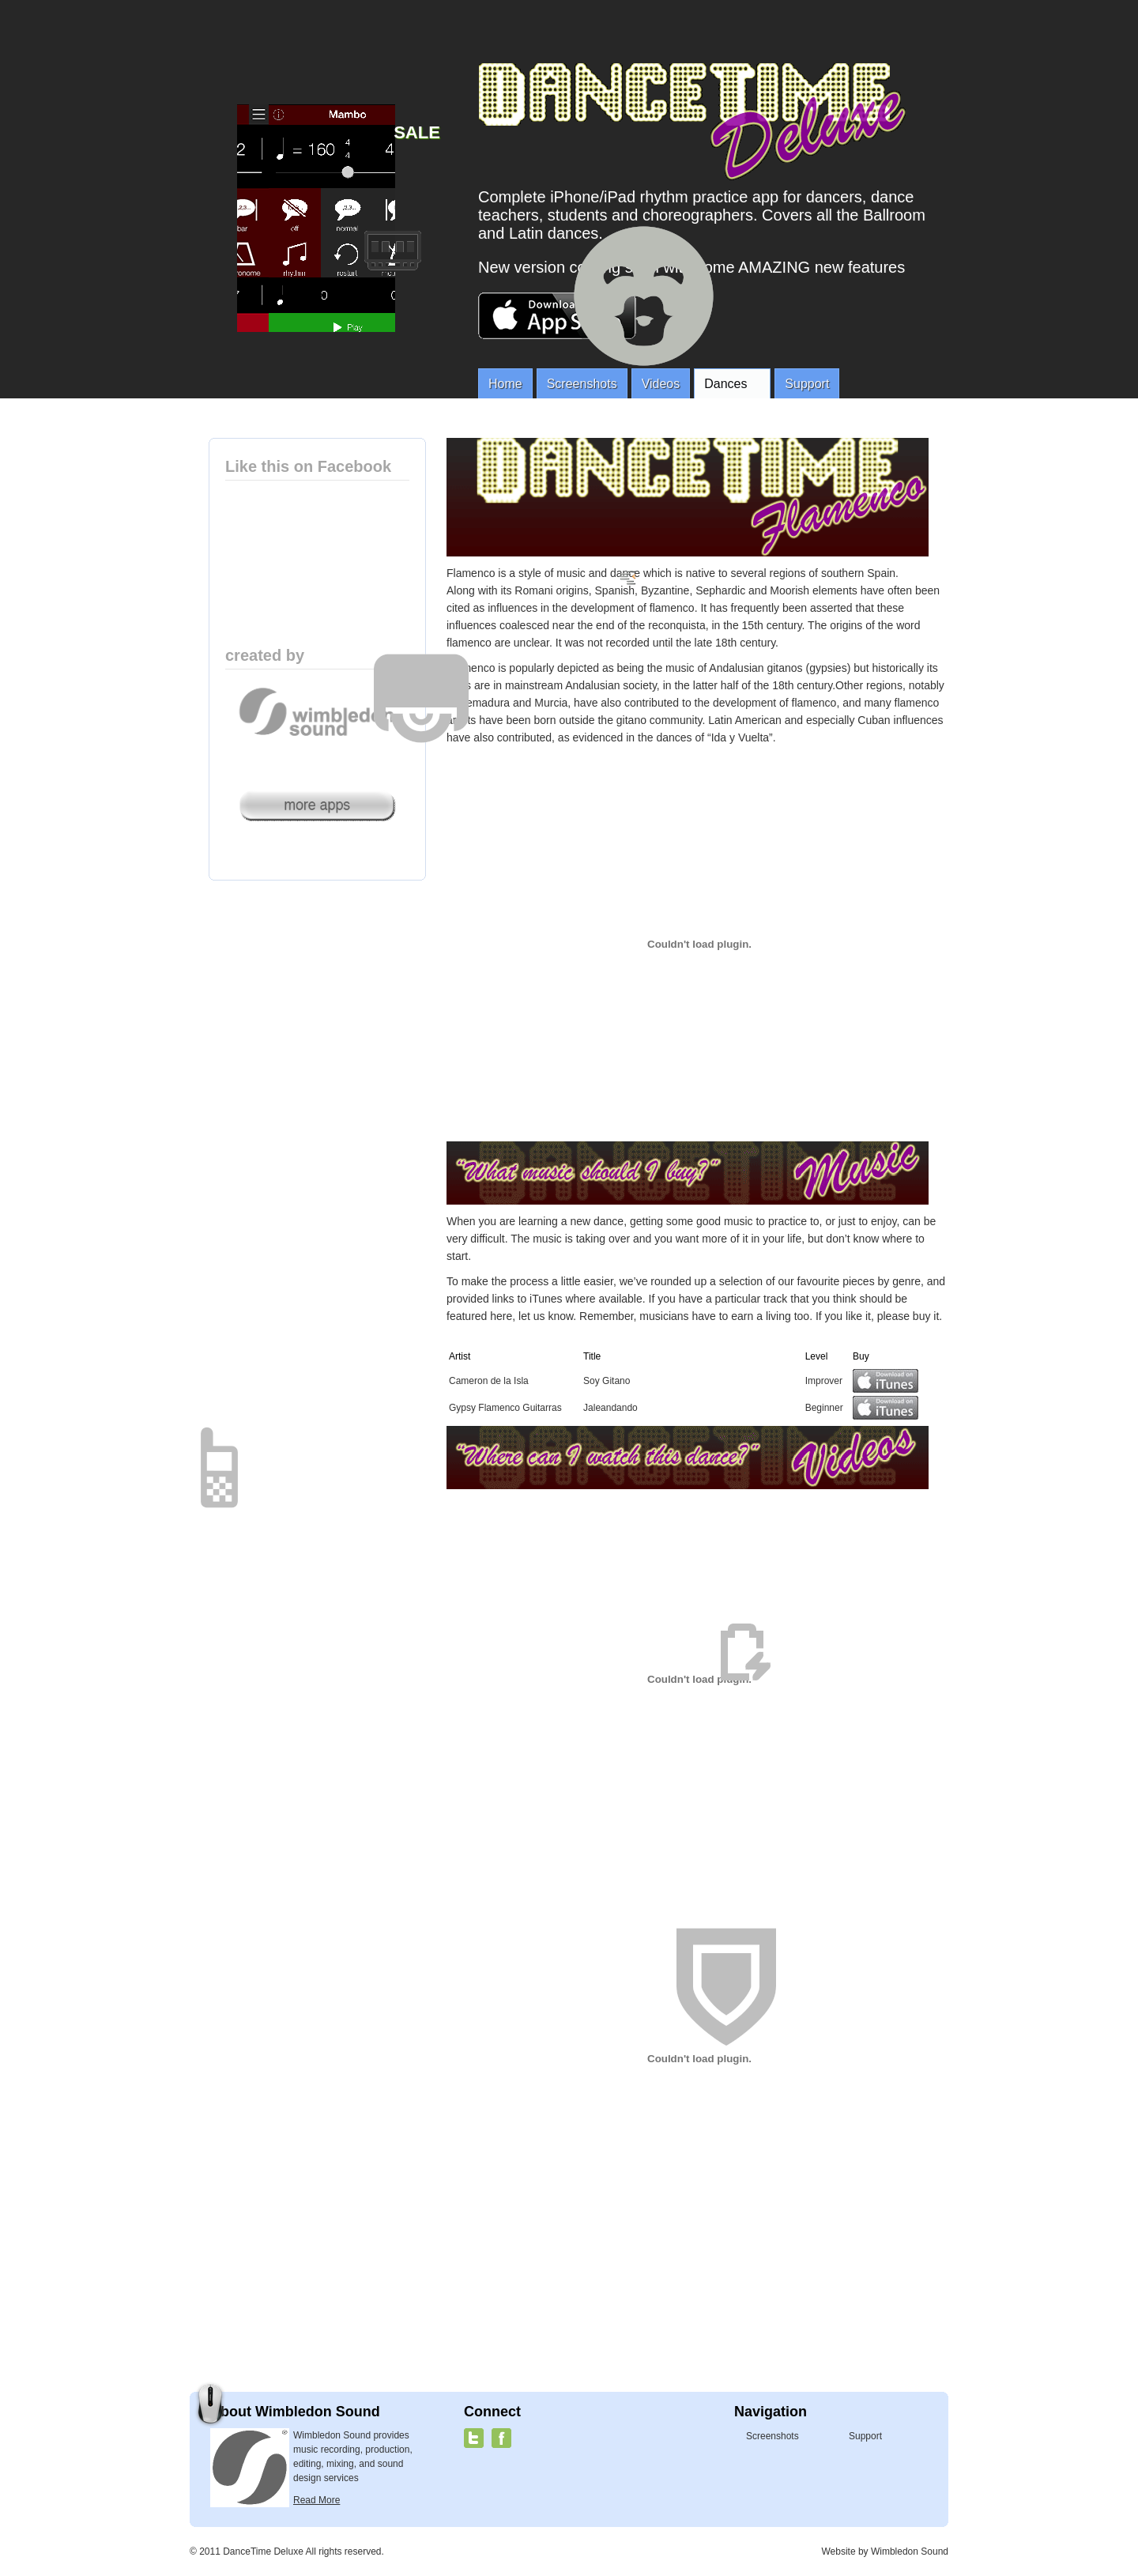  What do you see at coordinates (726, 1986) in the screenshot?
I see `indicates high security status` at bounding box center [726, 1986].